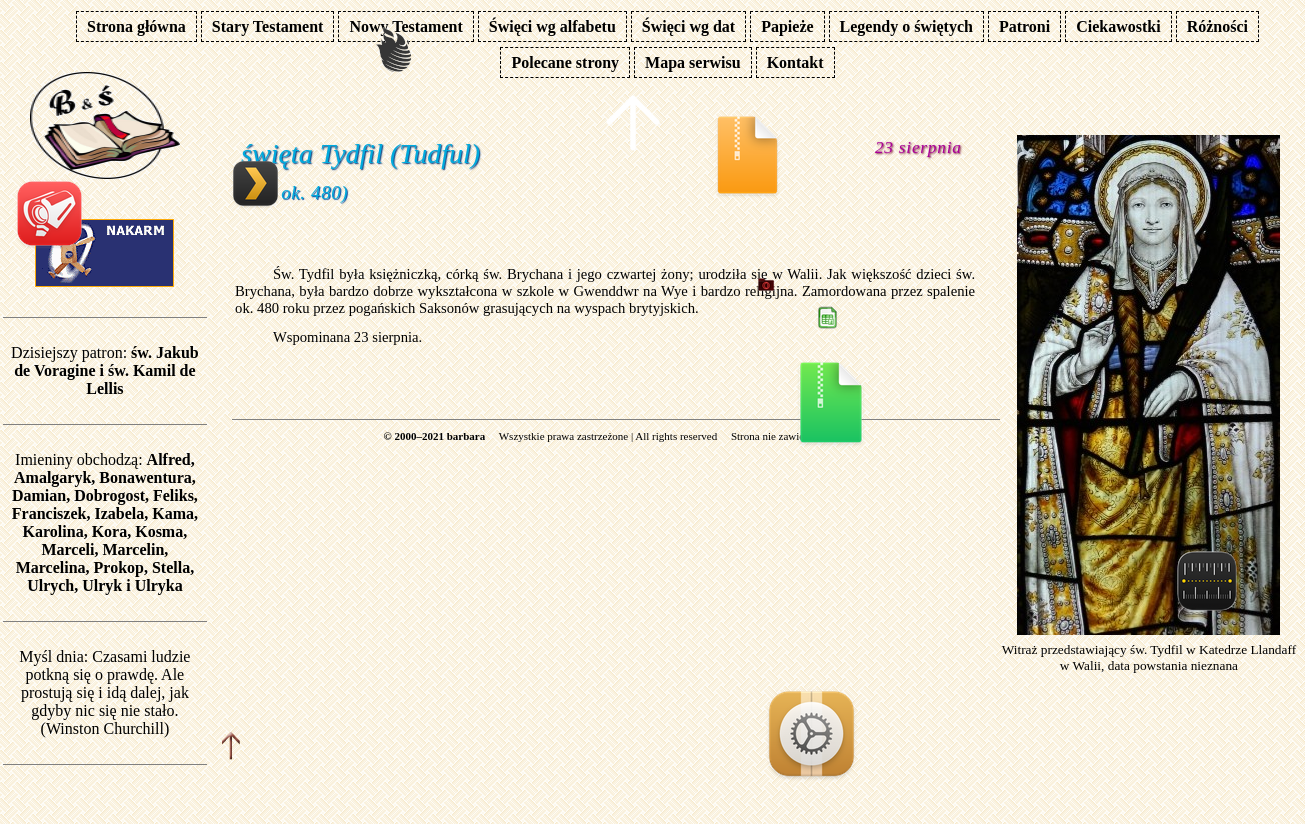  Describe the element at coordinates (633, 123) in the screenshot. I see `indicates file or folder syncing to cloud` at that location.